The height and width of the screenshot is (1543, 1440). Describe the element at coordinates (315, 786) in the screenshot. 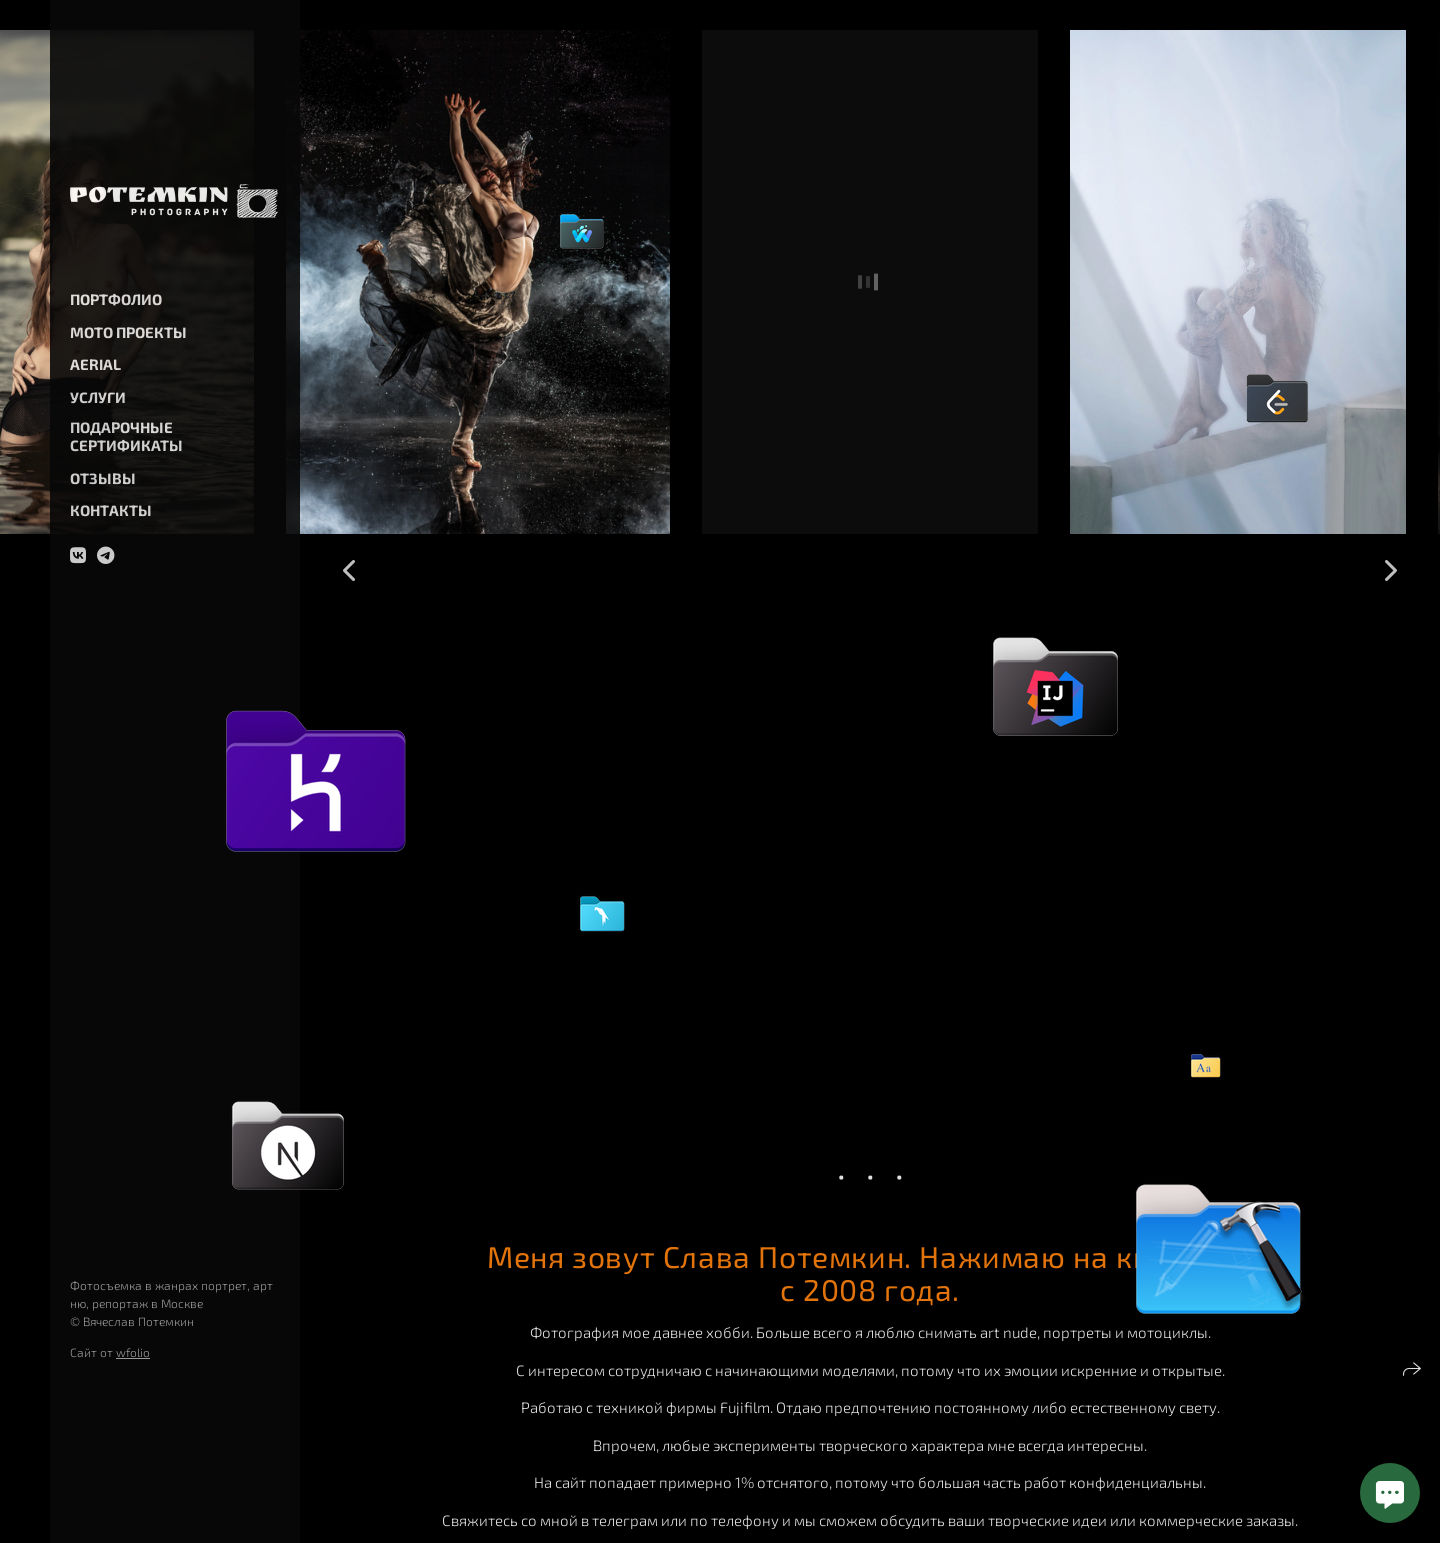

I see `folder containing Heroku project files` at that location.